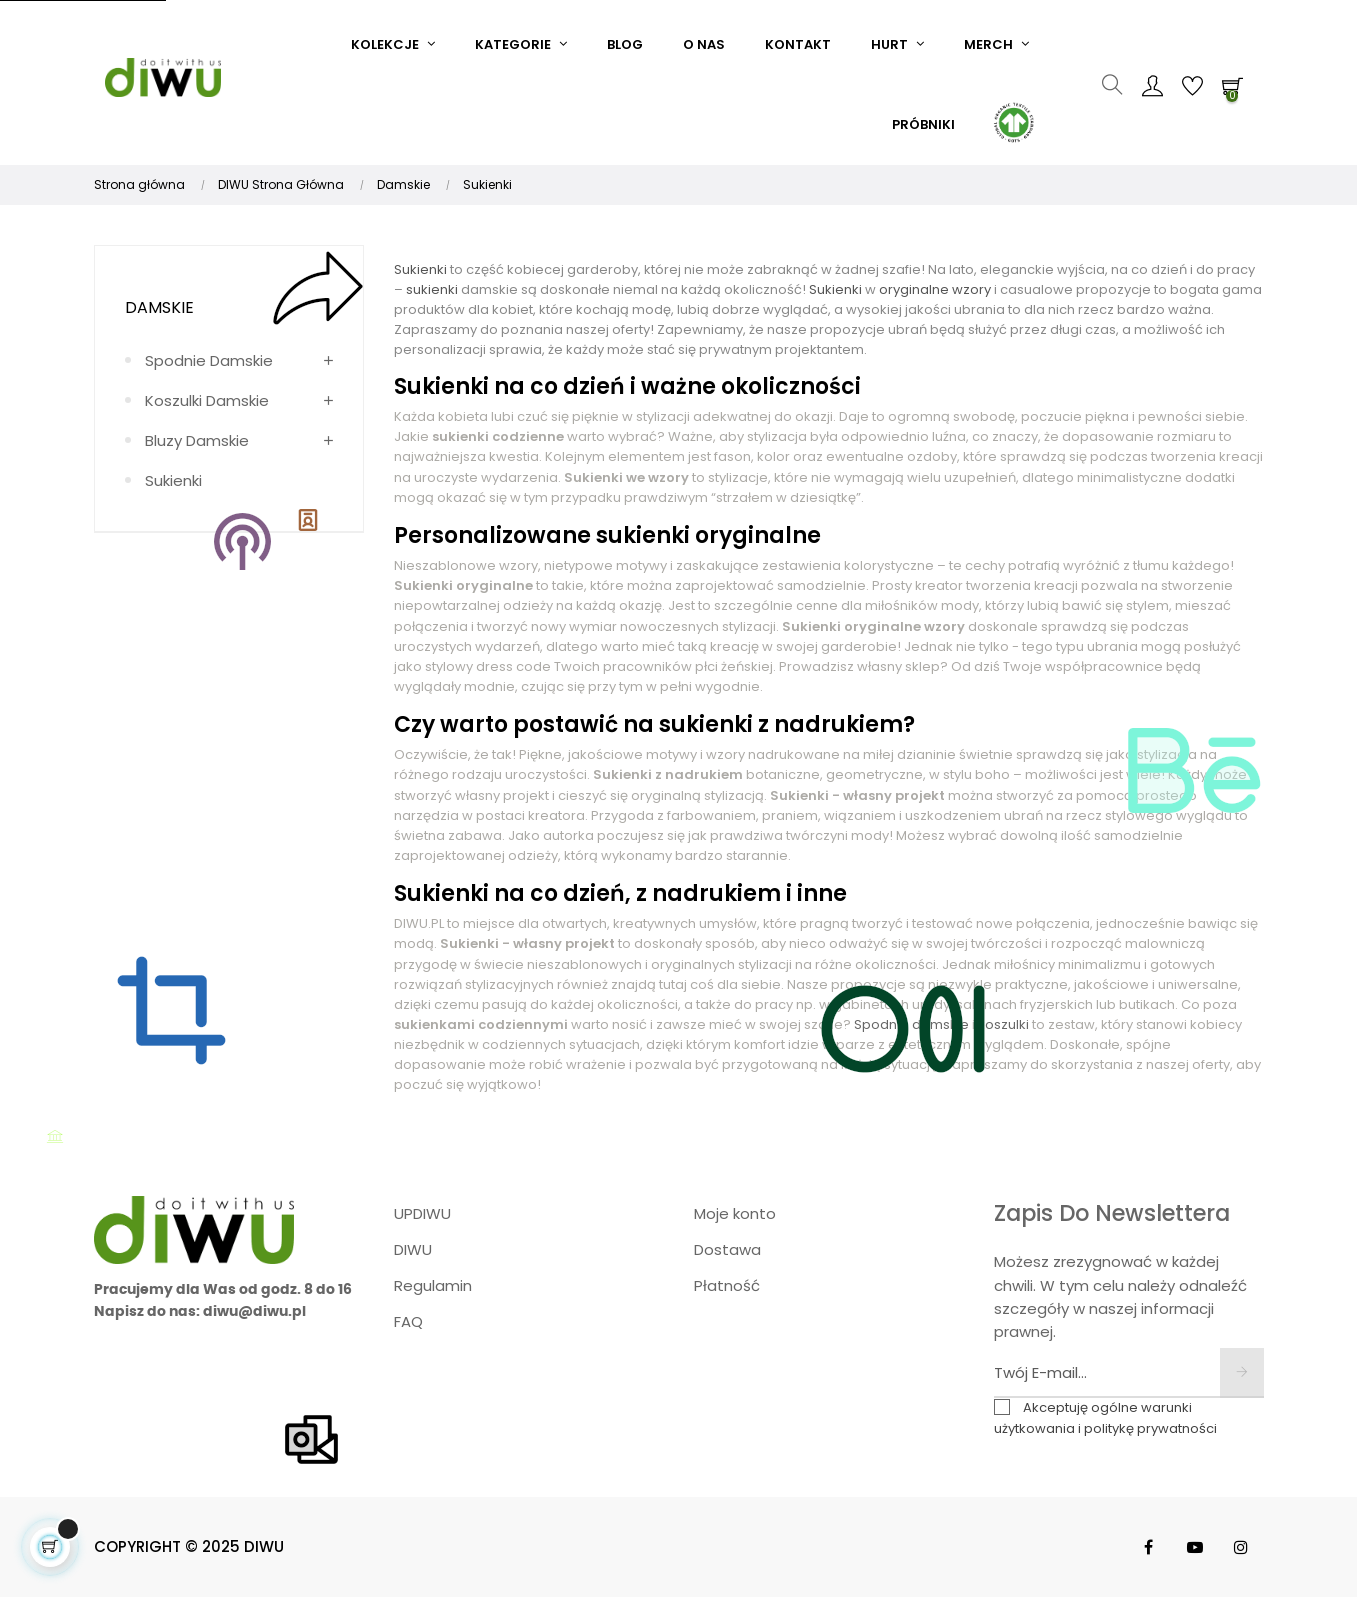 The width and height of the screenshot is (1357, 1597). What do you see at coordinates (171, 1010) in the screenshot?
I see `crop an image or photo` at bounding box center [171, 1010].